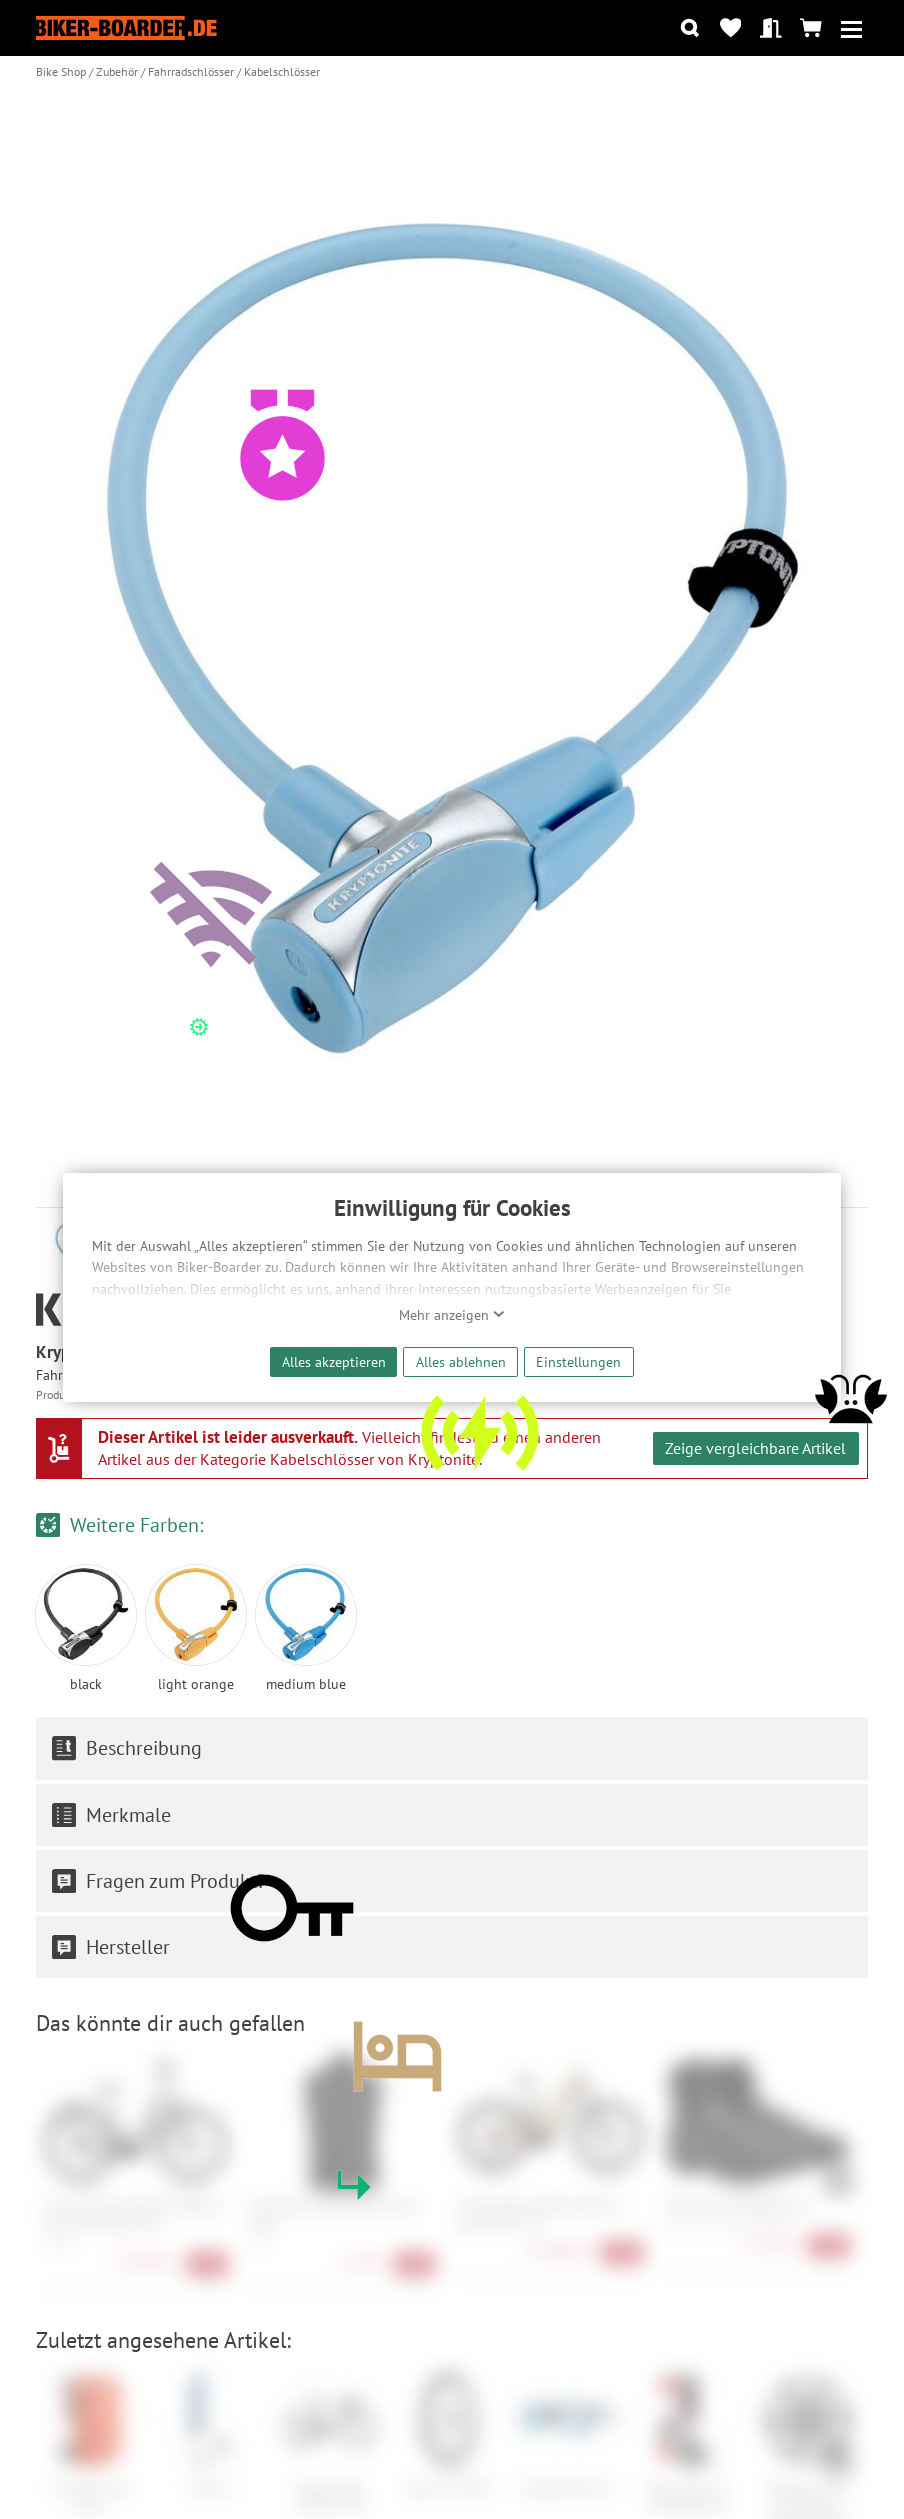  Describe the element at coordinates (211, 919) in the screenshot. I see `indicates no wifi connection available` at that location.